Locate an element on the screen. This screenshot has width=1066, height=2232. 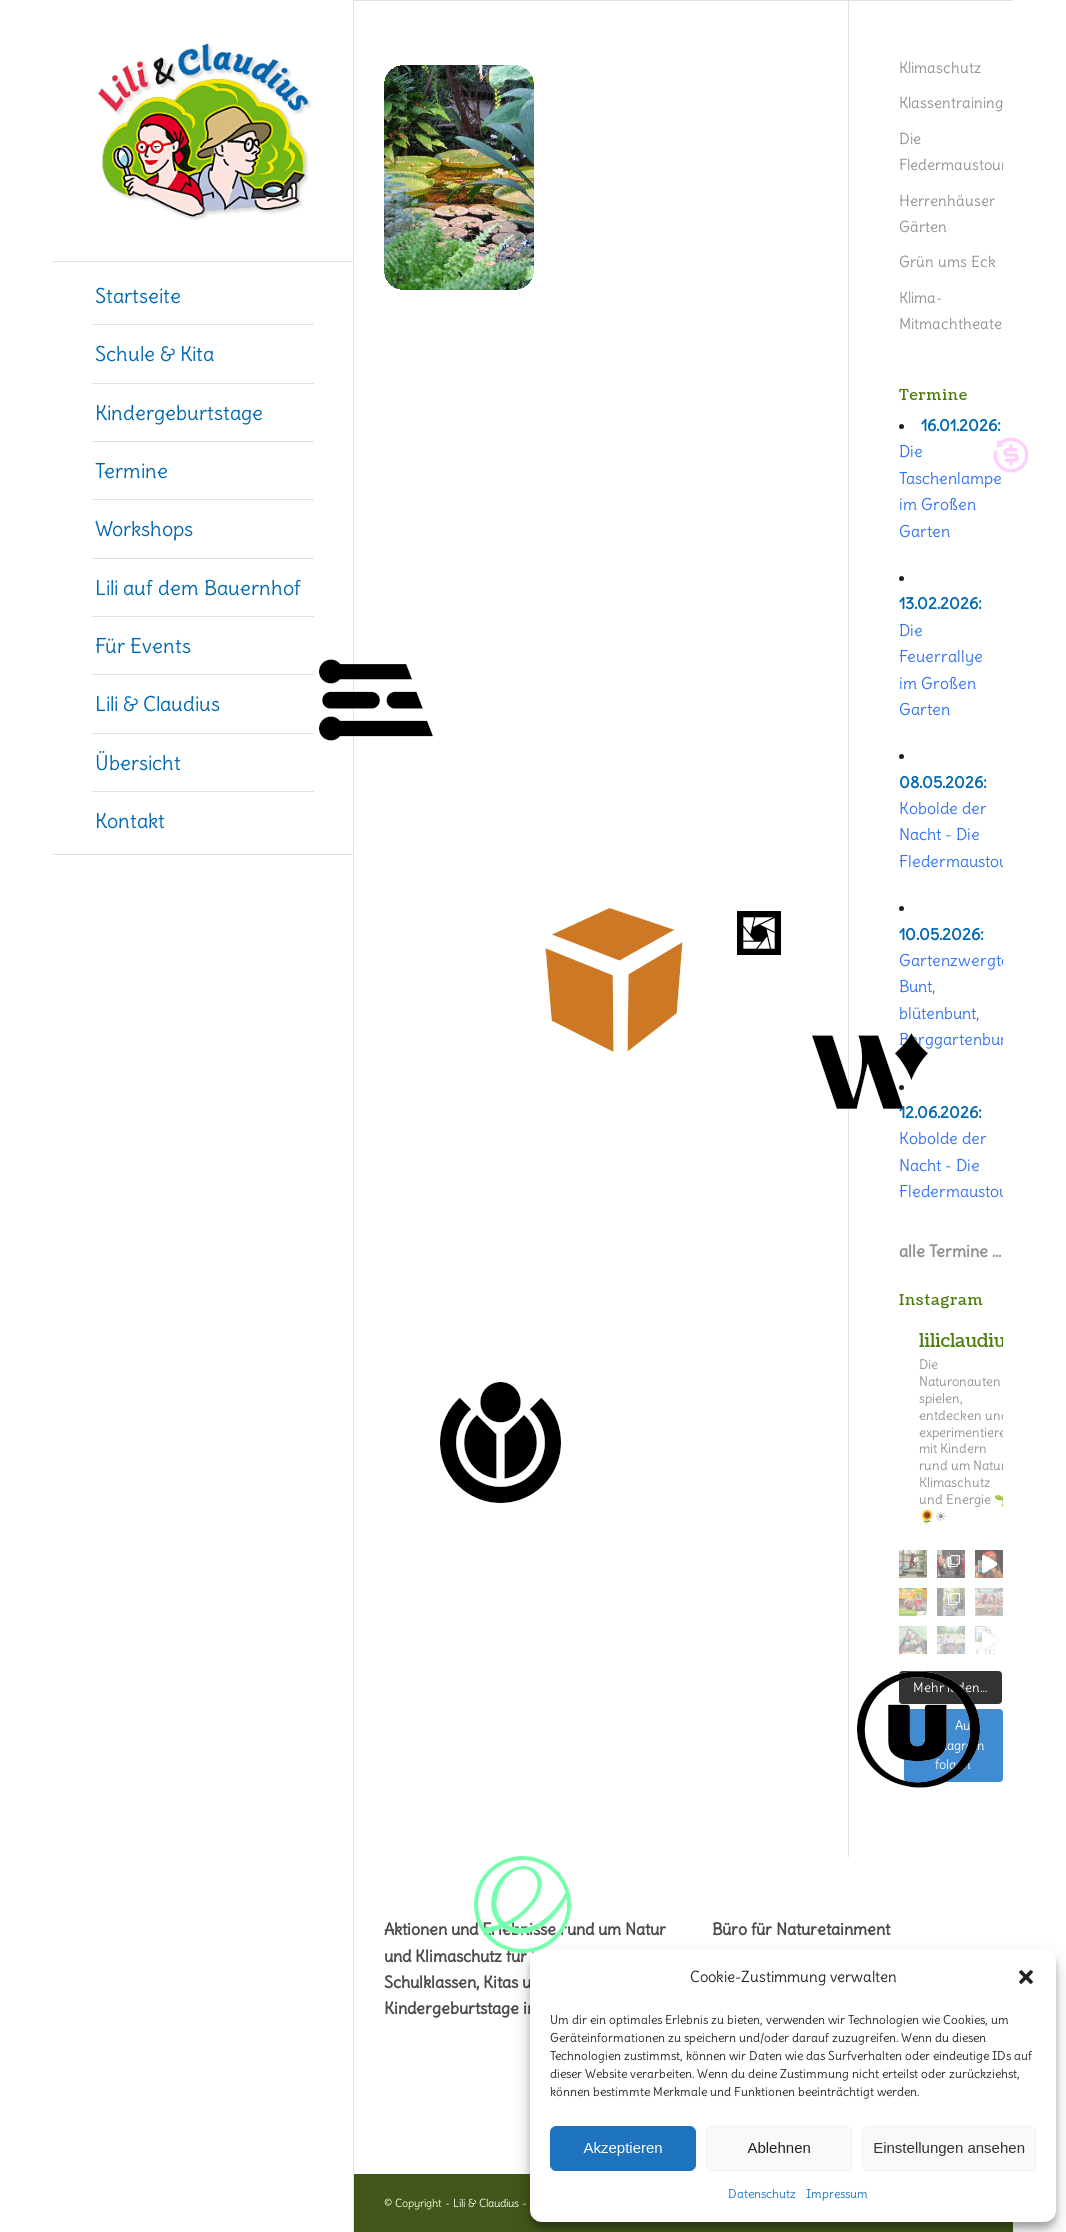
visit the Wikimedia Foundation website is located at coordinates (500, 1442).